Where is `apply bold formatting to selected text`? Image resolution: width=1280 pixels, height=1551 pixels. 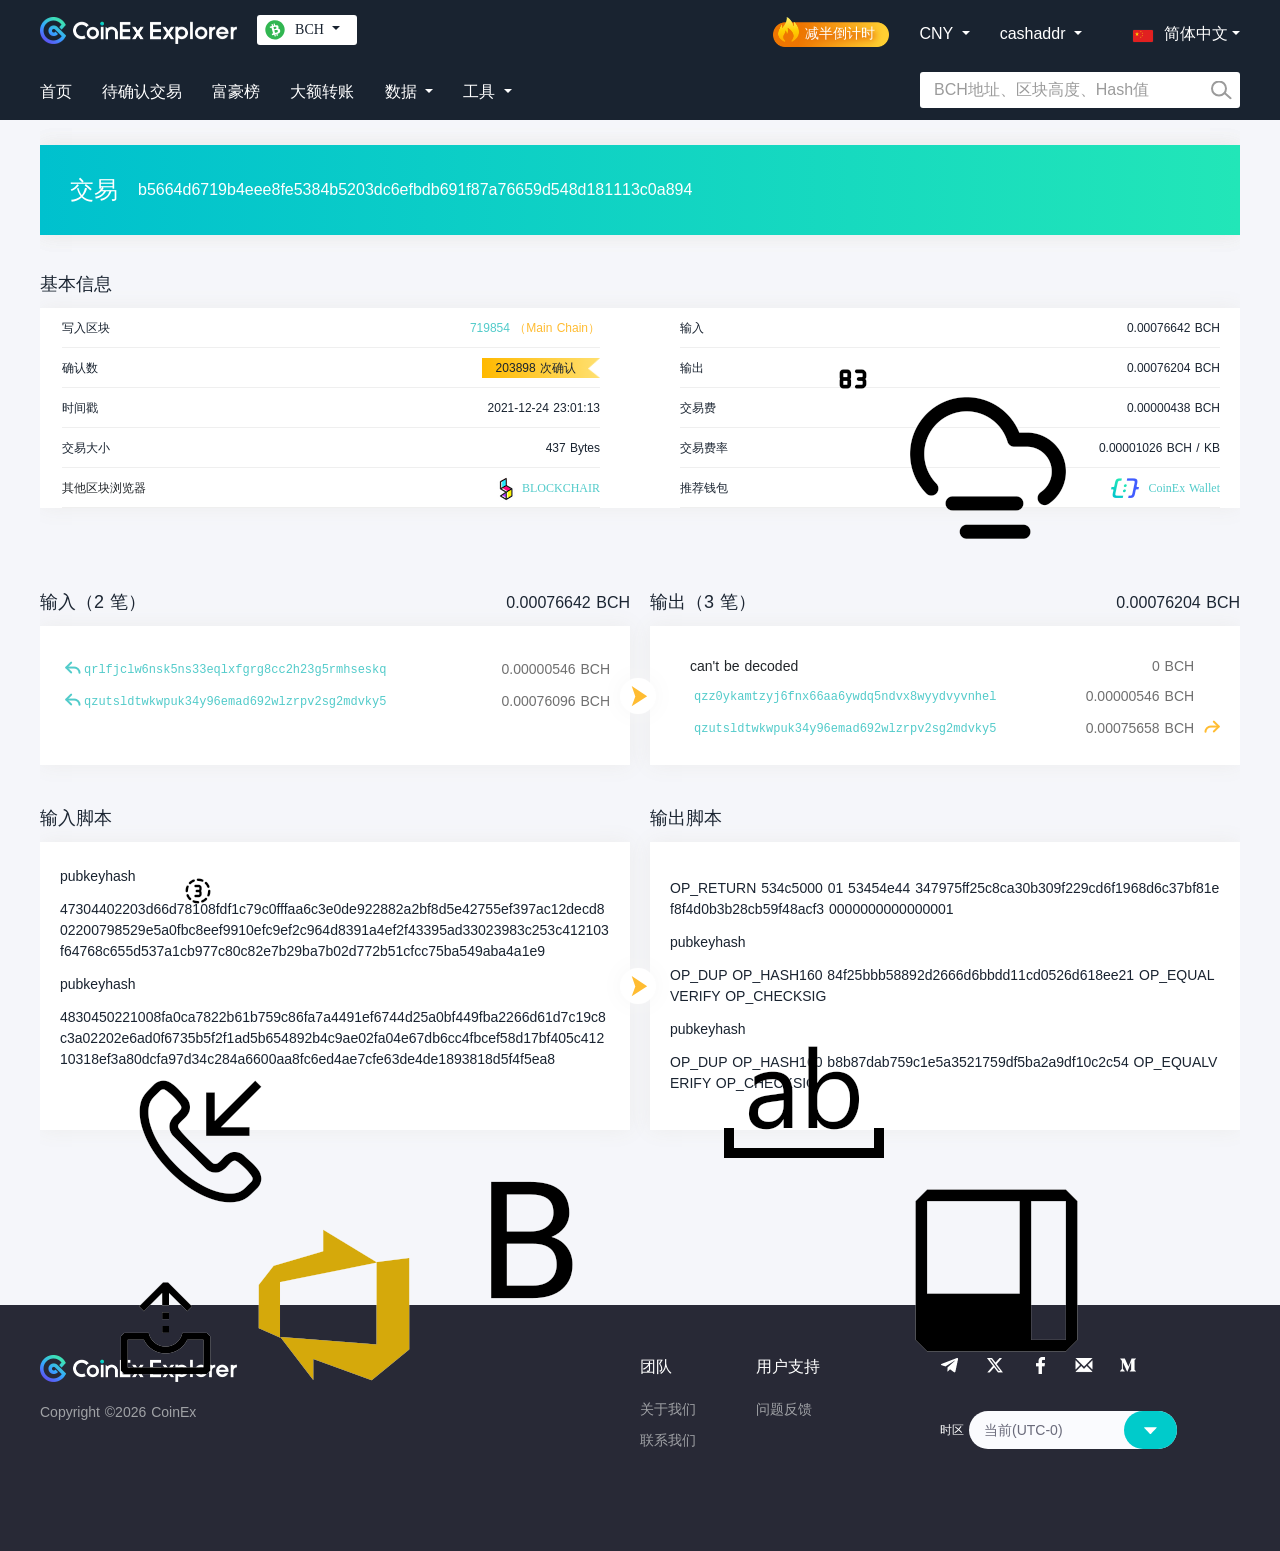 apply bold formatting to selected text is located at coordinates (526, 1240).